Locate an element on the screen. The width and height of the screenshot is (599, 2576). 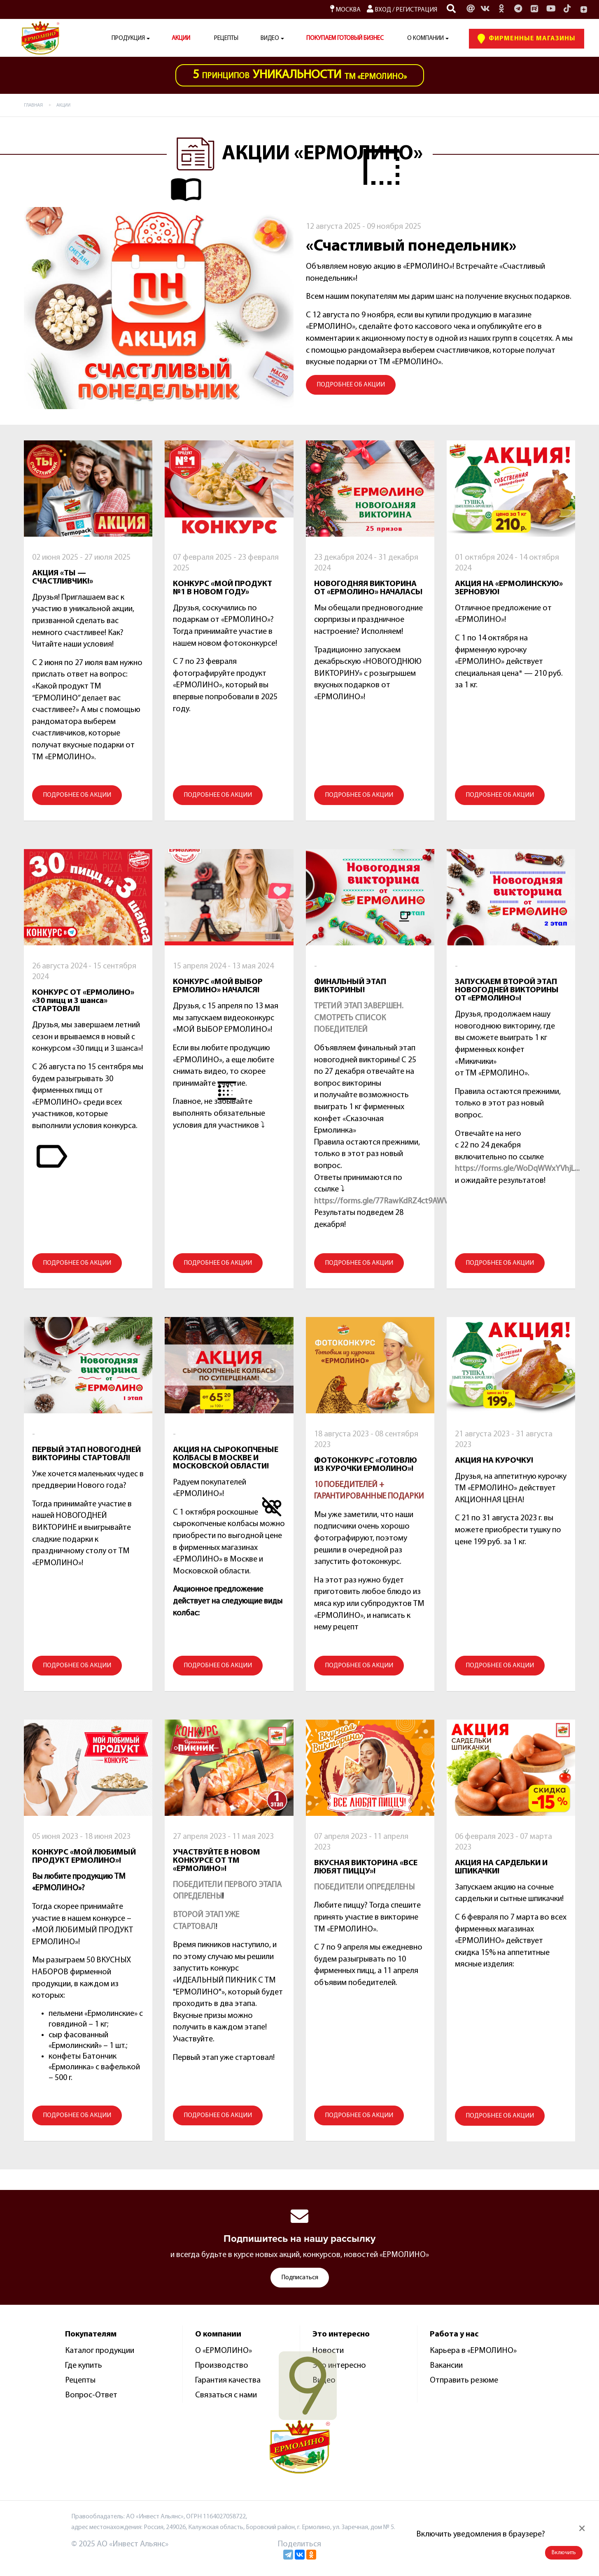
olympics feature disabled is located at coordinates (272, 1507).